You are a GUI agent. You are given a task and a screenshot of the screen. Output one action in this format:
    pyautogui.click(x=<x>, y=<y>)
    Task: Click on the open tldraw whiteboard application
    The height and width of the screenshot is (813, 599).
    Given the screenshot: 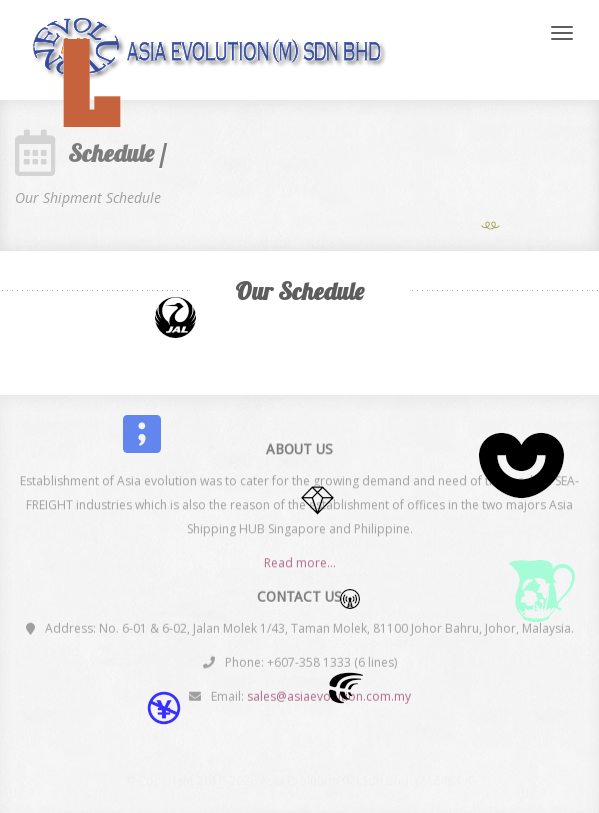 What is the action you would take?
    pyautogui.click(x=142, y=434)
    